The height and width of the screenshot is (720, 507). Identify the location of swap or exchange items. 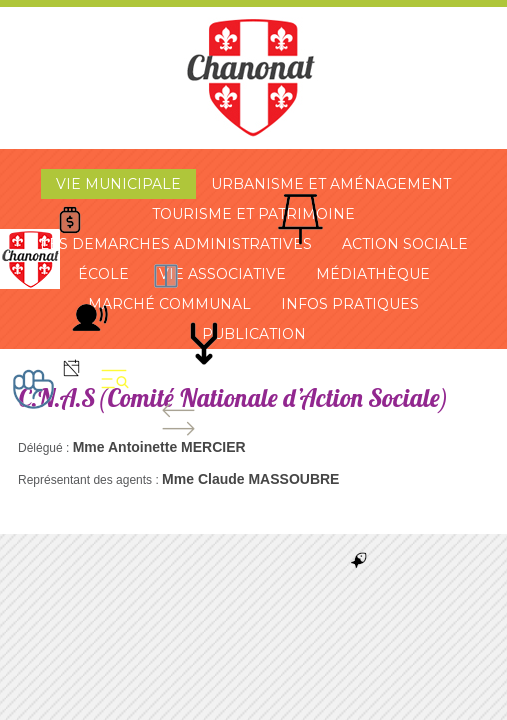
(178, 419).